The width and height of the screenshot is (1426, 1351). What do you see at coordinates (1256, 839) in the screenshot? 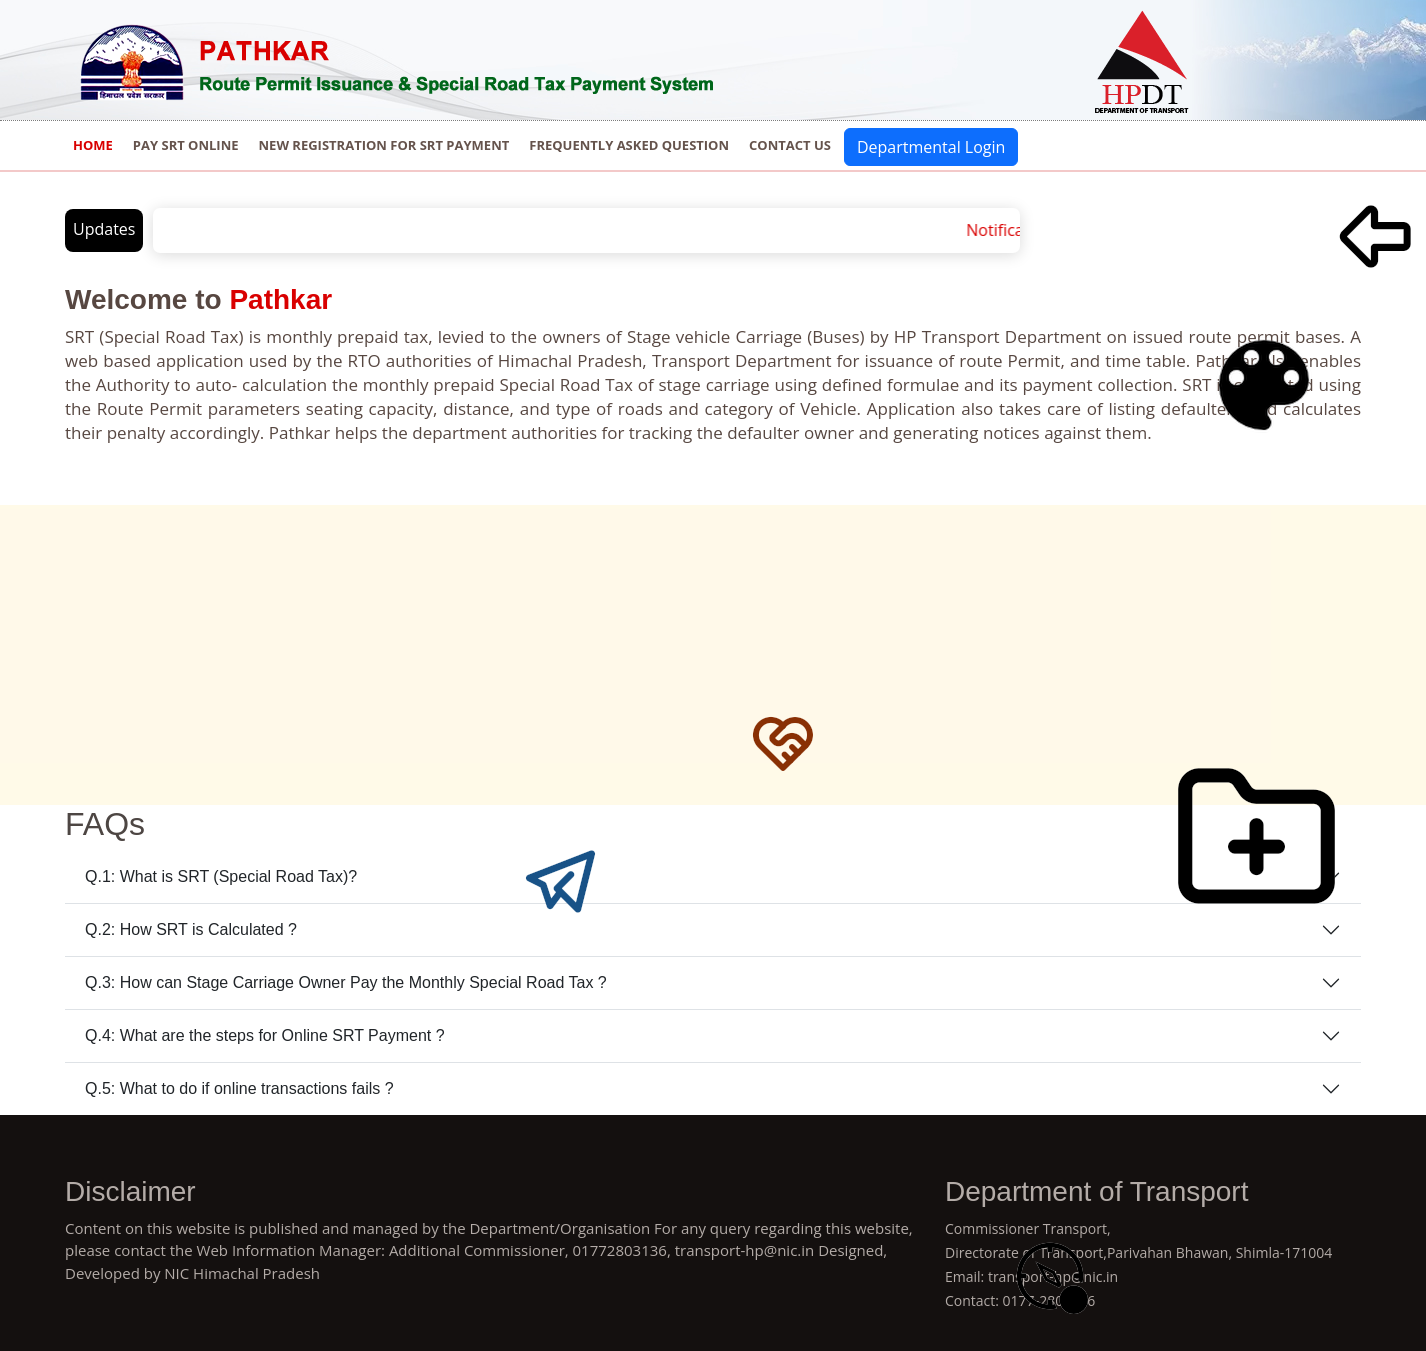
I see `create a new folder` at bounding box center [1256, 839].